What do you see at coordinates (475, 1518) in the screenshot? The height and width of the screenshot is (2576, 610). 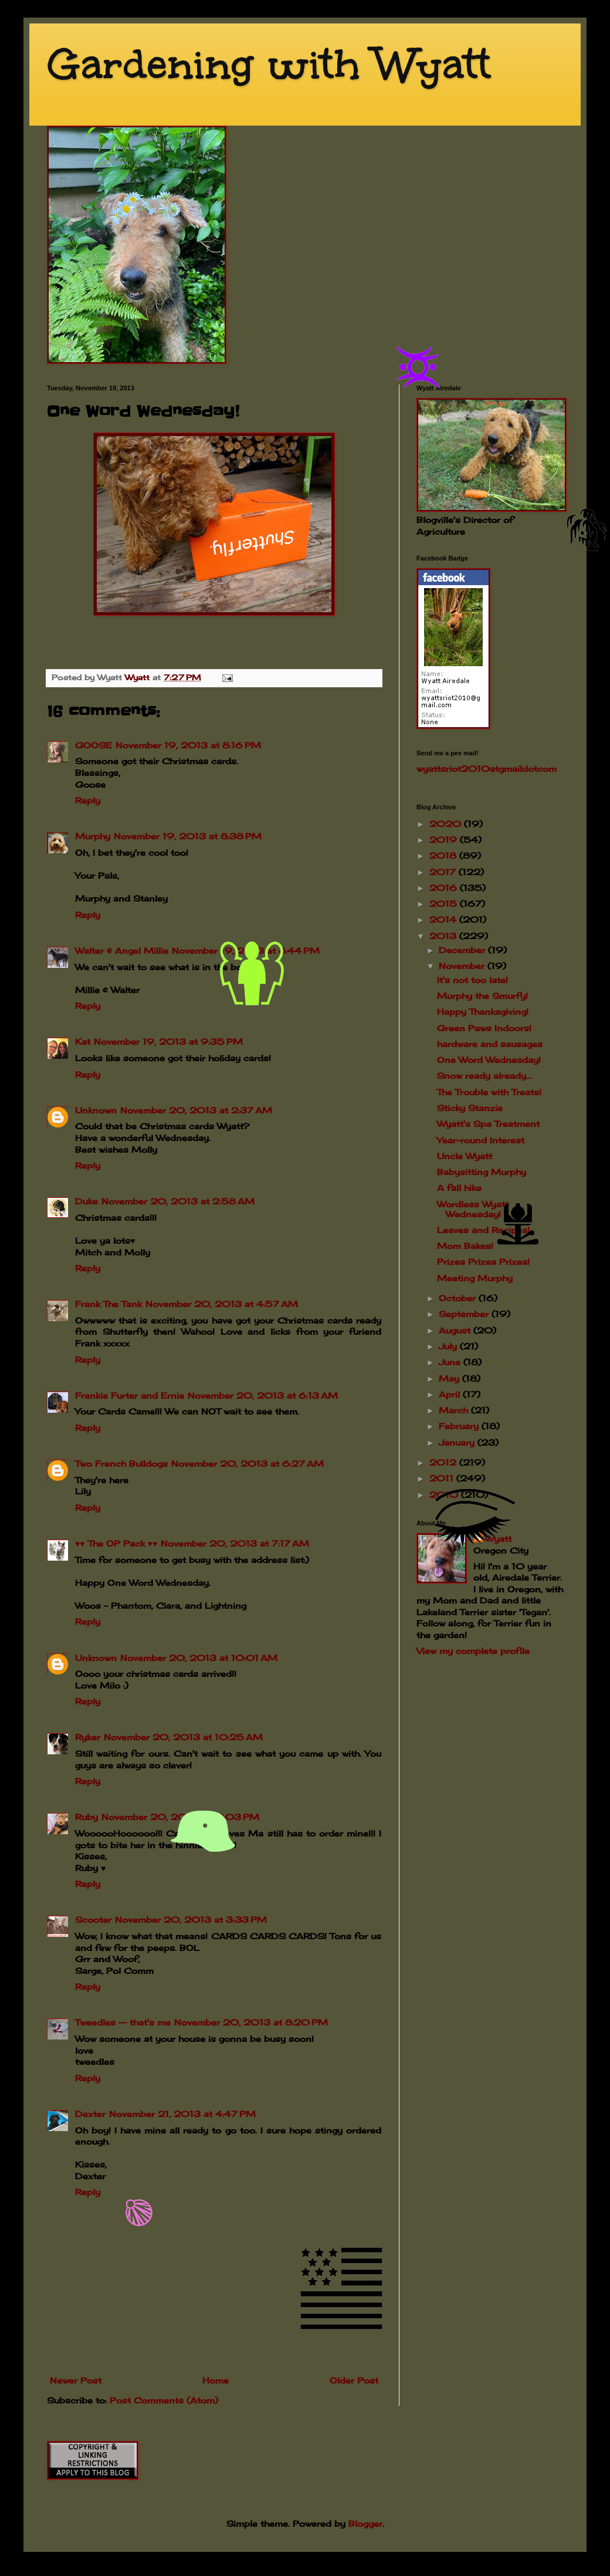 I see `access beauty or makeup settings` at bounding box center [475, 1518].